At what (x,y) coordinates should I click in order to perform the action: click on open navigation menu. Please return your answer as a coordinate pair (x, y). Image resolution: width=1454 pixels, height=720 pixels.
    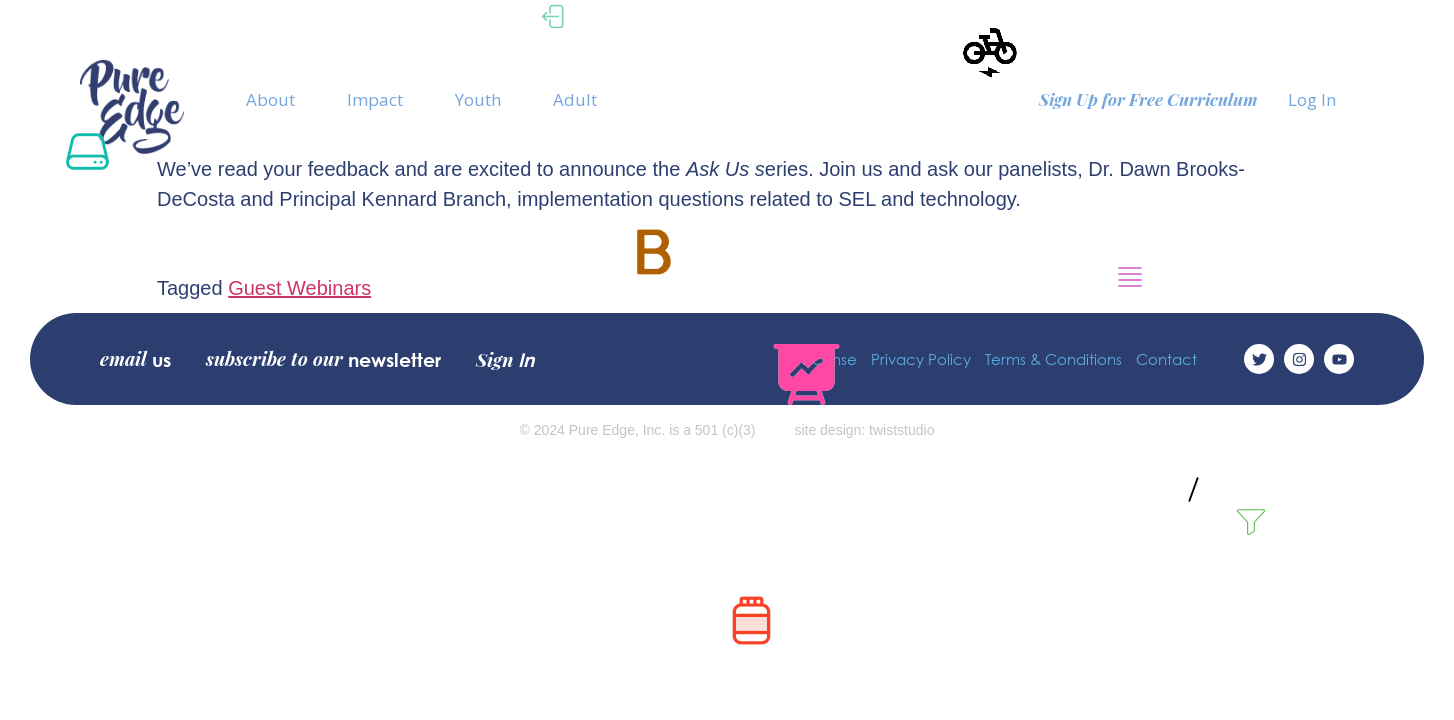
    Looking at the image, I should click on (1130, 277).